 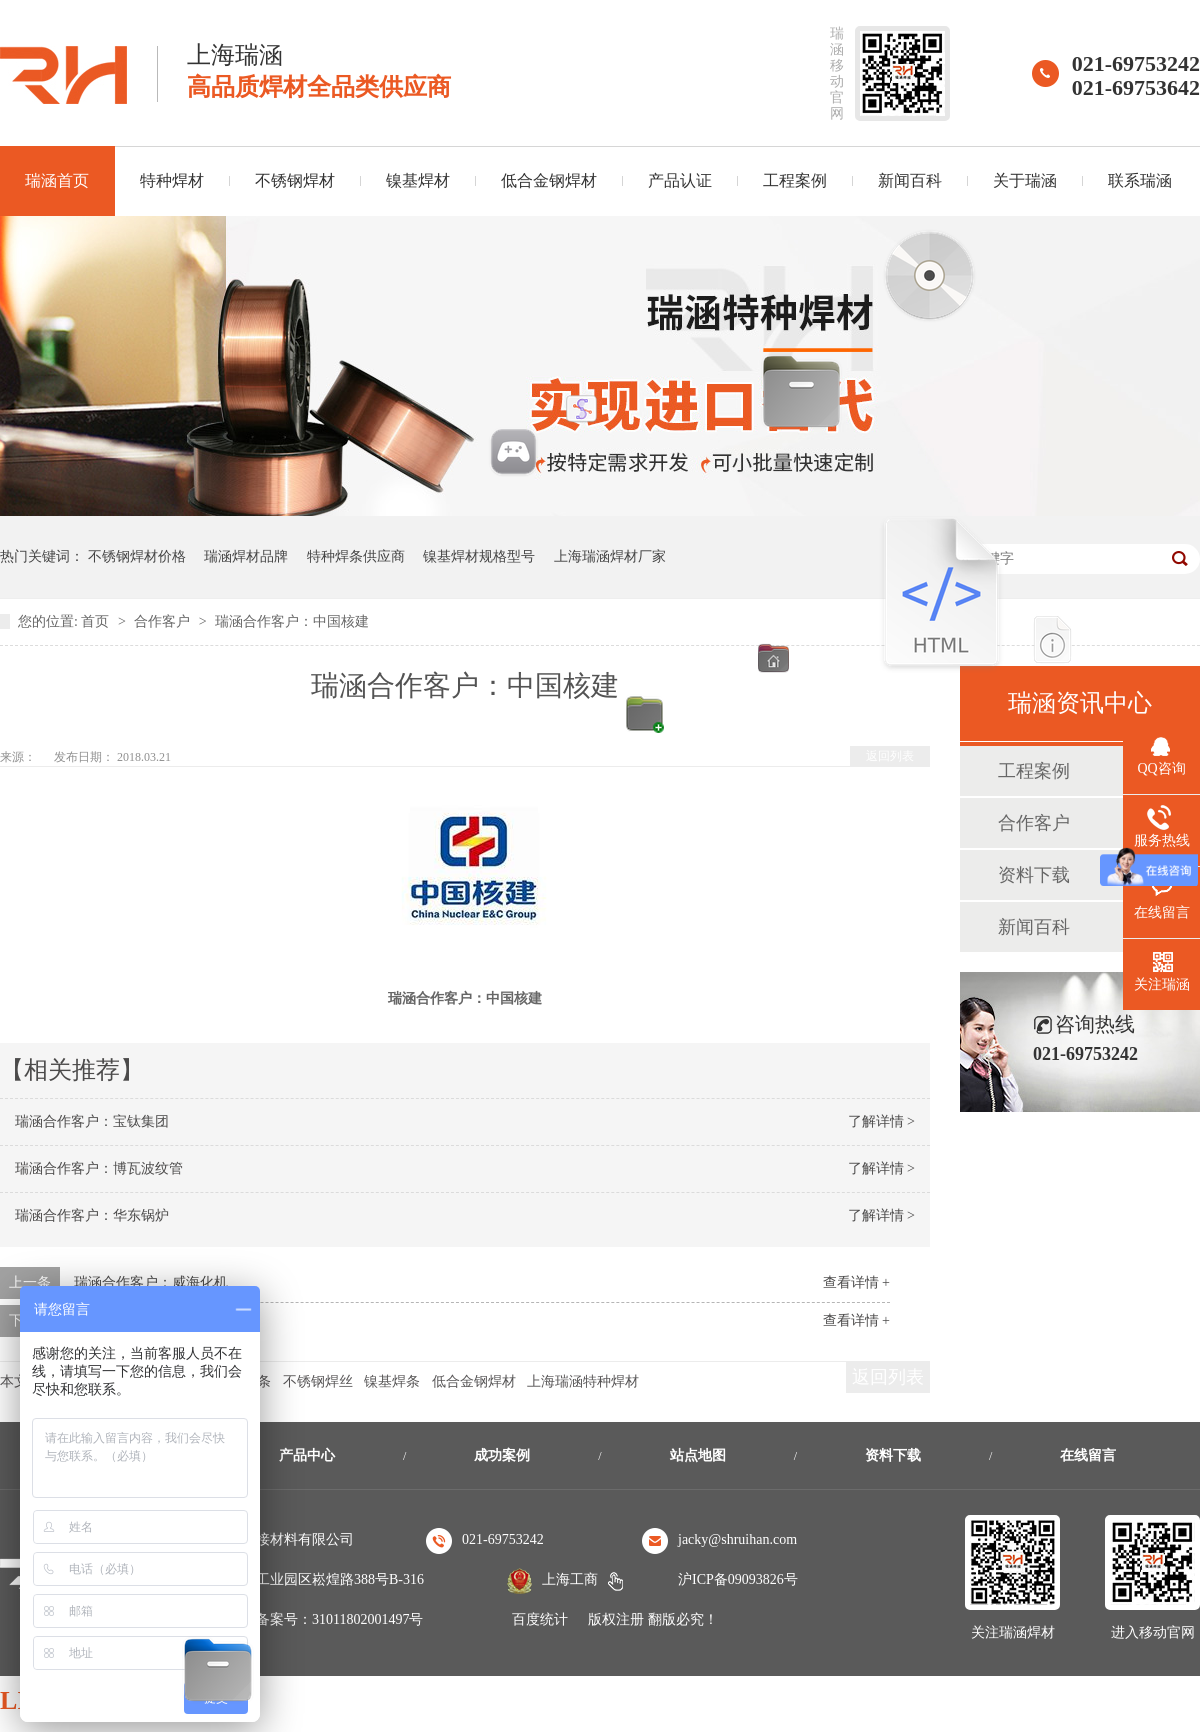 I want to click on an HTML document or webpage file, so click(x=941, y=594).